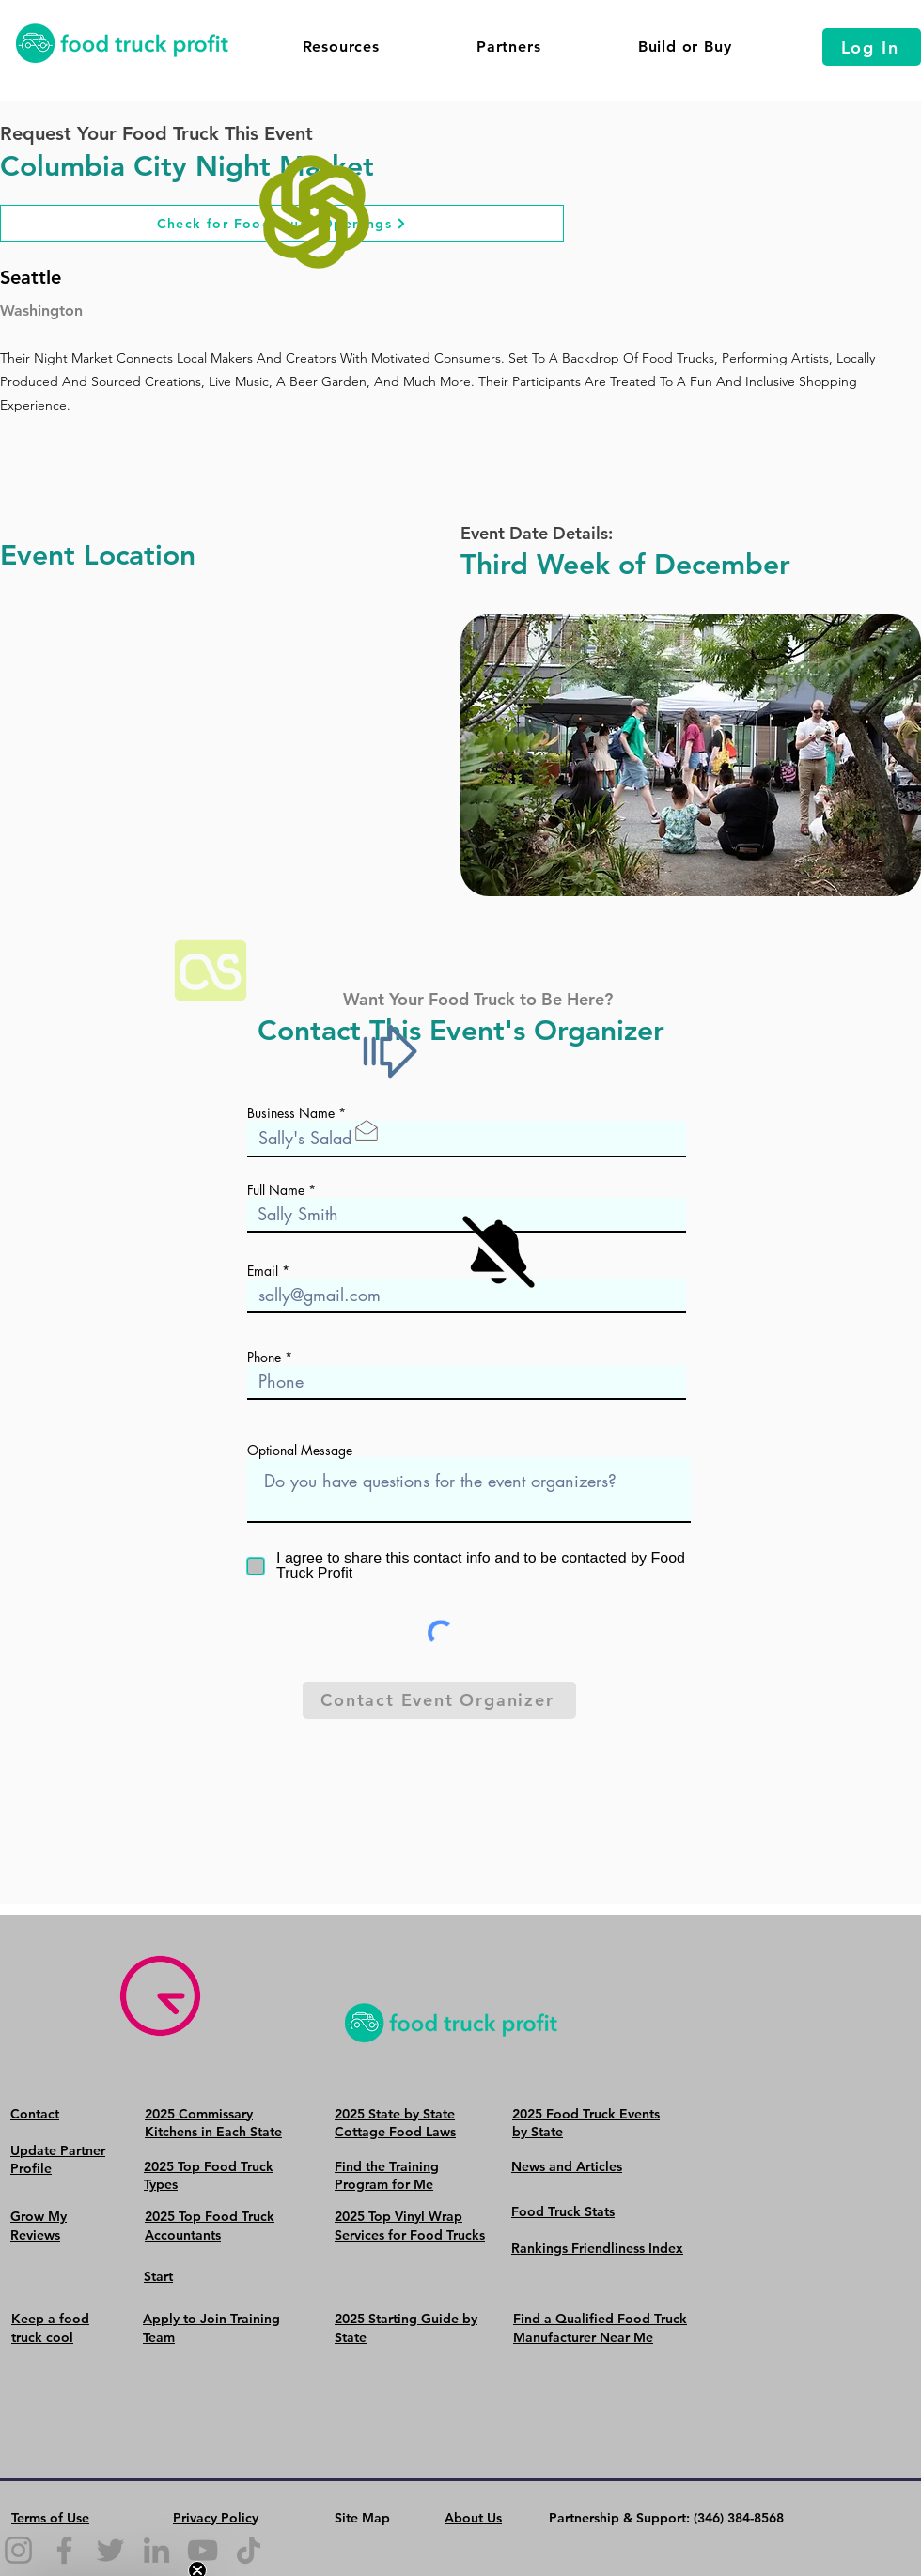 Image resolution: width=921 pixels, height=2576 pixels. Describe the element at coordinates (211, 970) in the screenshot. I see `open Last.fm app or website` at that location.